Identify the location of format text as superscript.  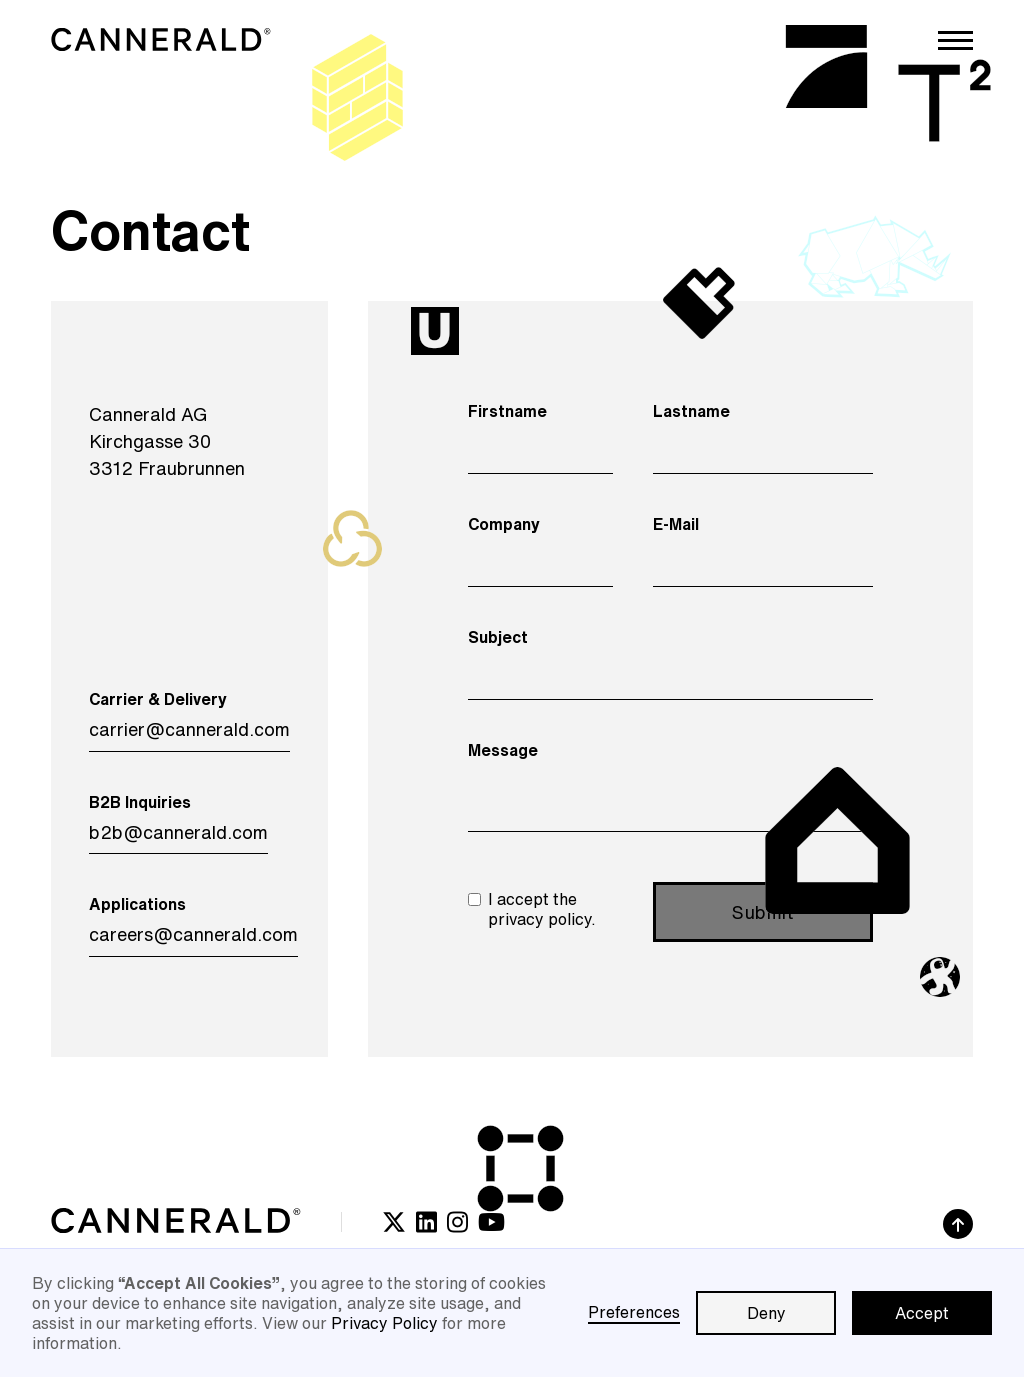
(944, 100).